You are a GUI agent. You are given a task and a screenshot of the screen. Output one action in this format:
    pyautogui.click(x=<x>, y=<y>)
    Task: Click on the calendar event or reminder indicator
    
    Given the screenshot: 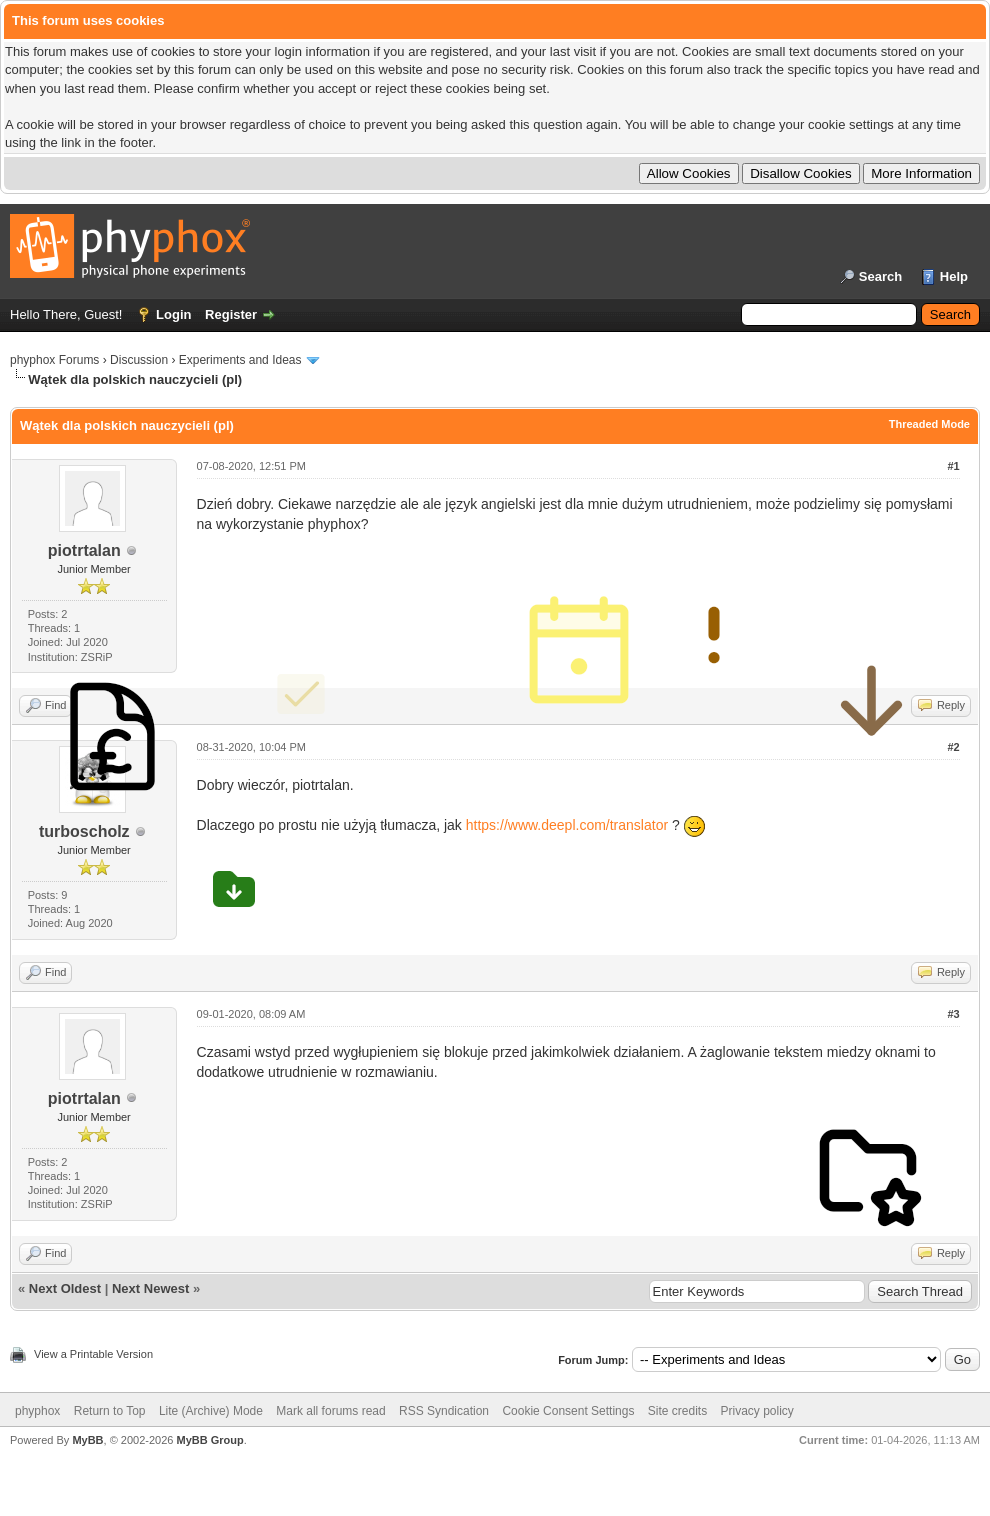 What is the action you would take?
    pyautogui.click(x=579, y=654)
    